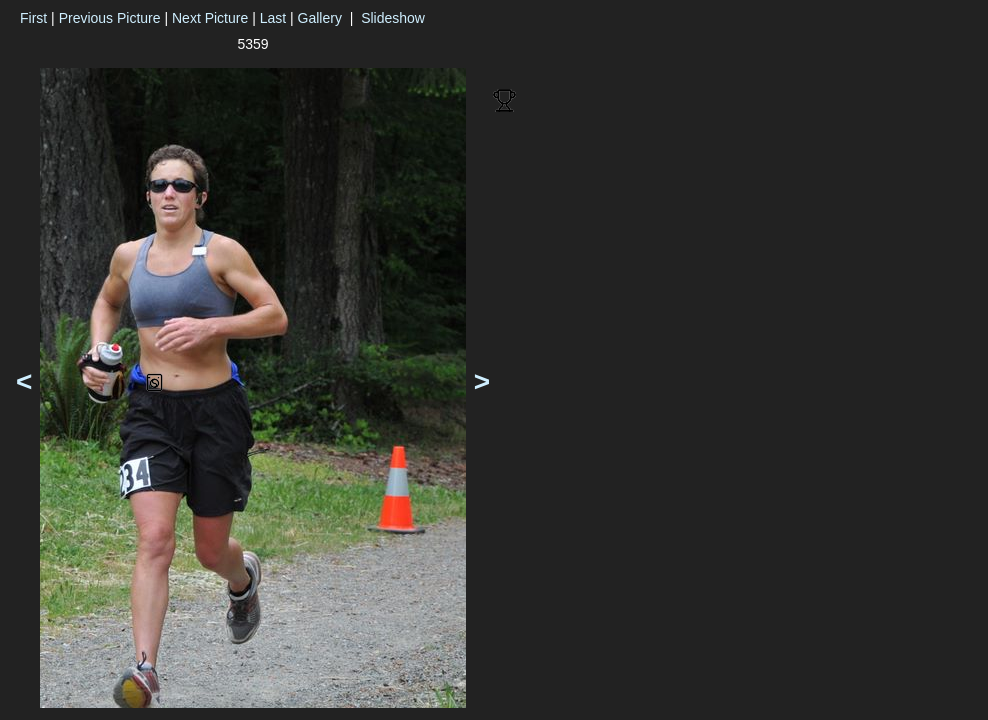 The height and width of the screenshot is (720, 988). I want to click on view achievements or awards, so click(504, 100).